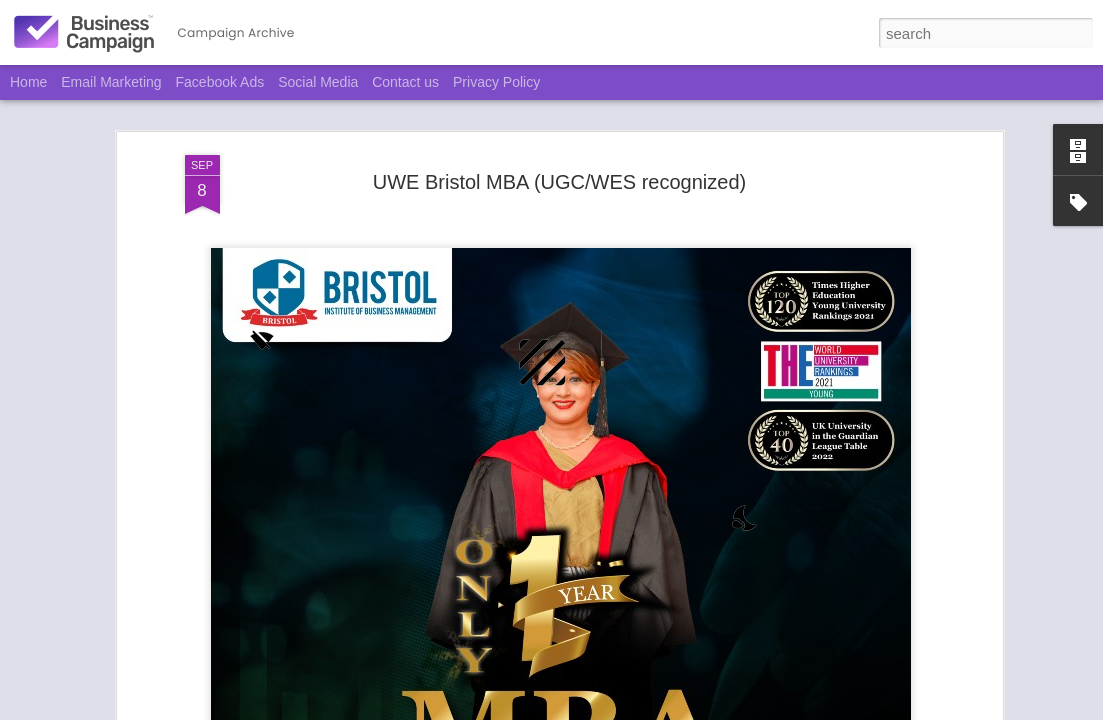 The height and width of the screenshot is (720, 1103). Describe the element at coordinates (542, 362) in the screenshot. I see `apply a texture or pattern overlay` at that location.